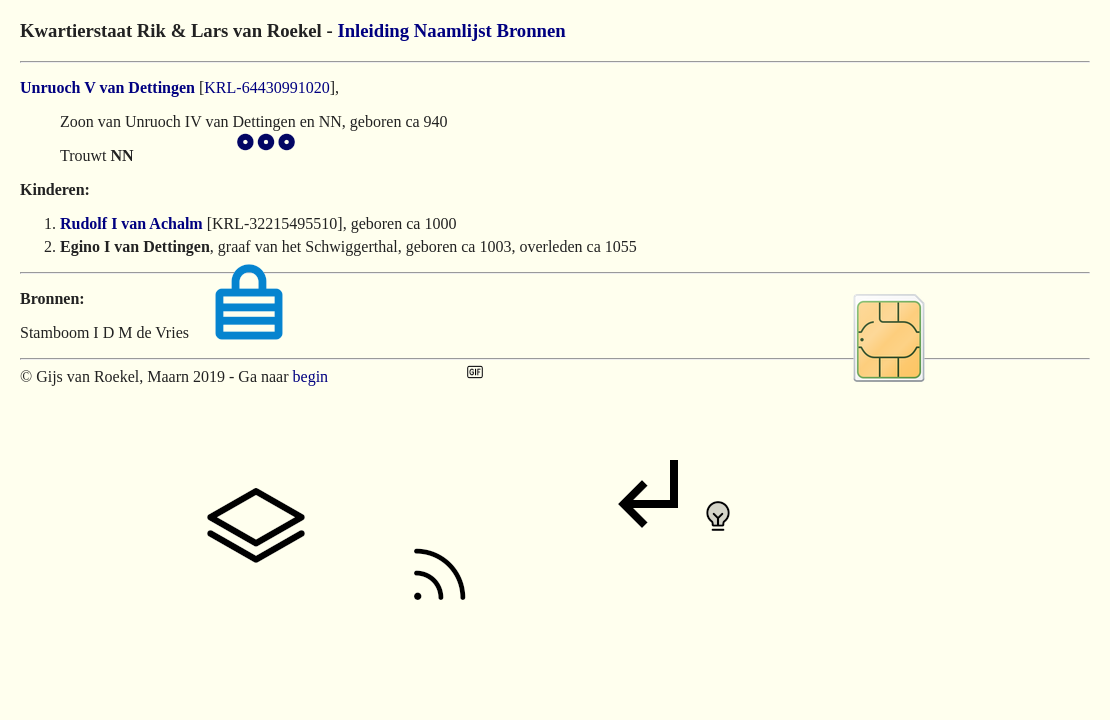 The width and height of the screenshot is (1110, 720). Describe the element at coordinates (646, 492) in the screenshot. I see `navigate to parent folder or directory` at that location.